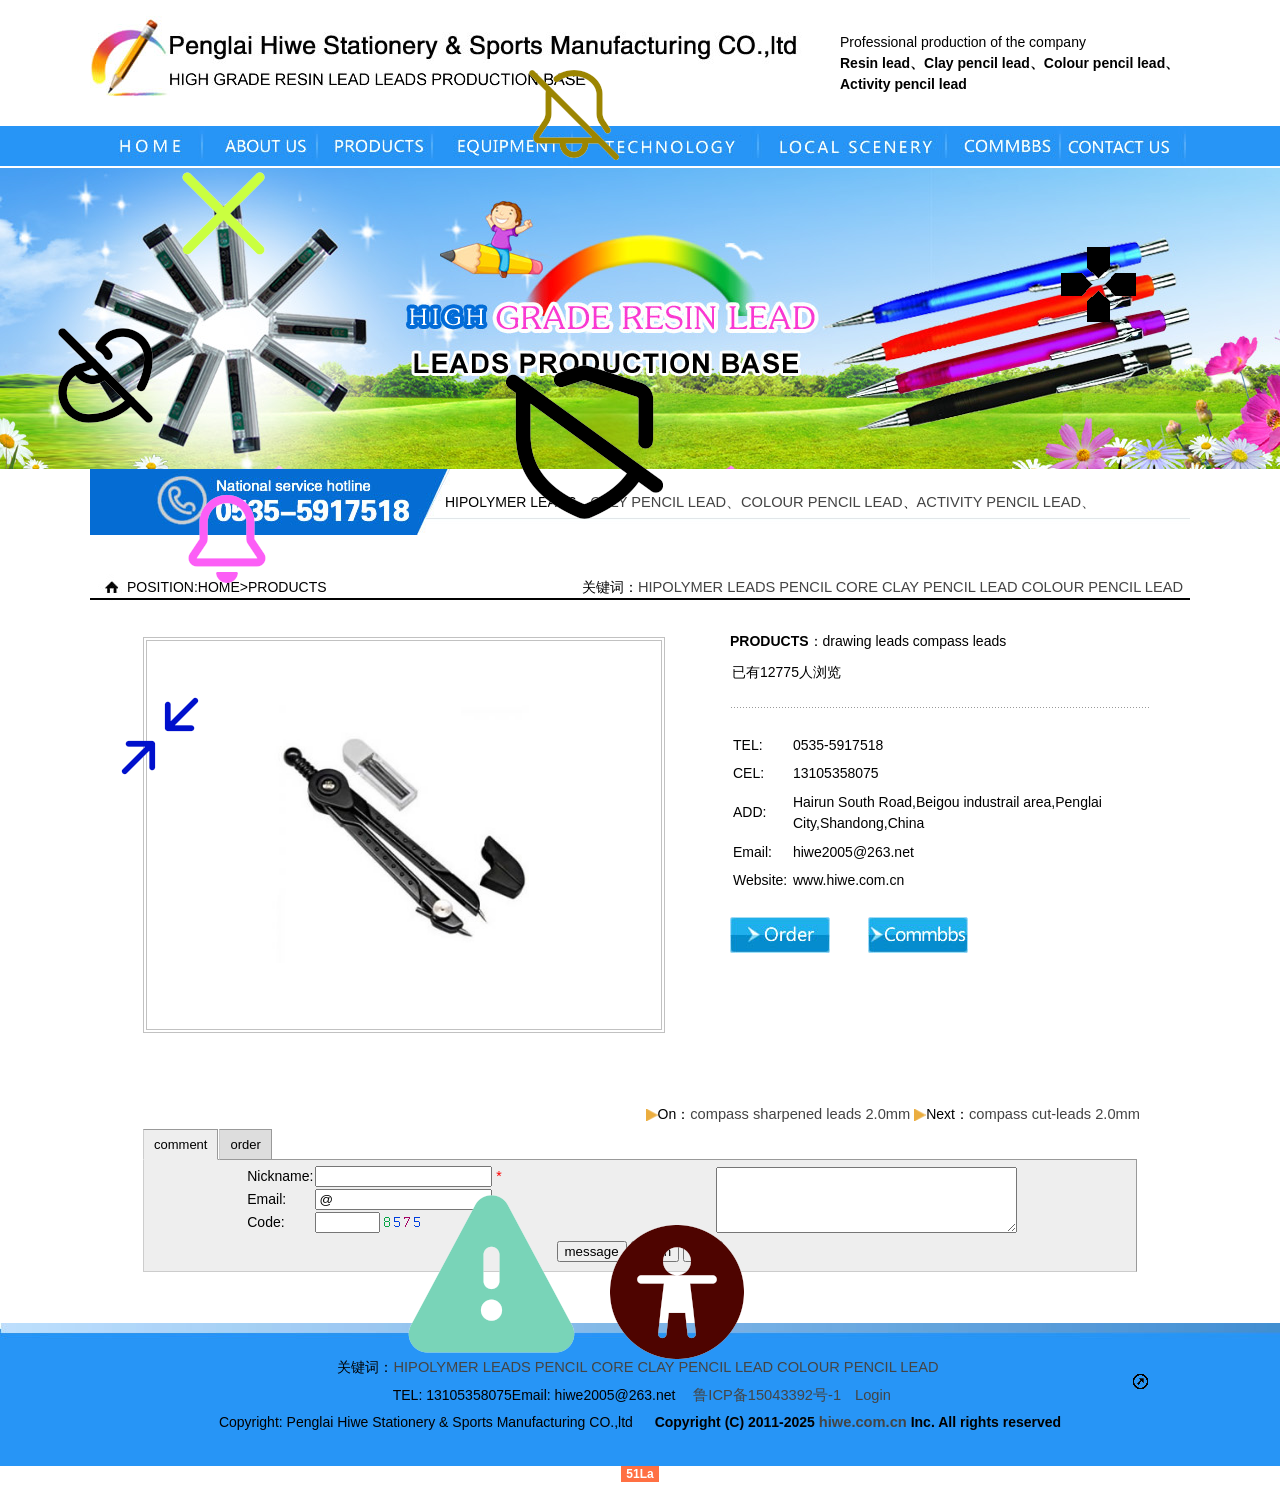 The width and height of the screenshot is (1280, 1491). Describe the element at coordinates (584, 443) in the screenshot. I see `security or protection is disabled` at that location.